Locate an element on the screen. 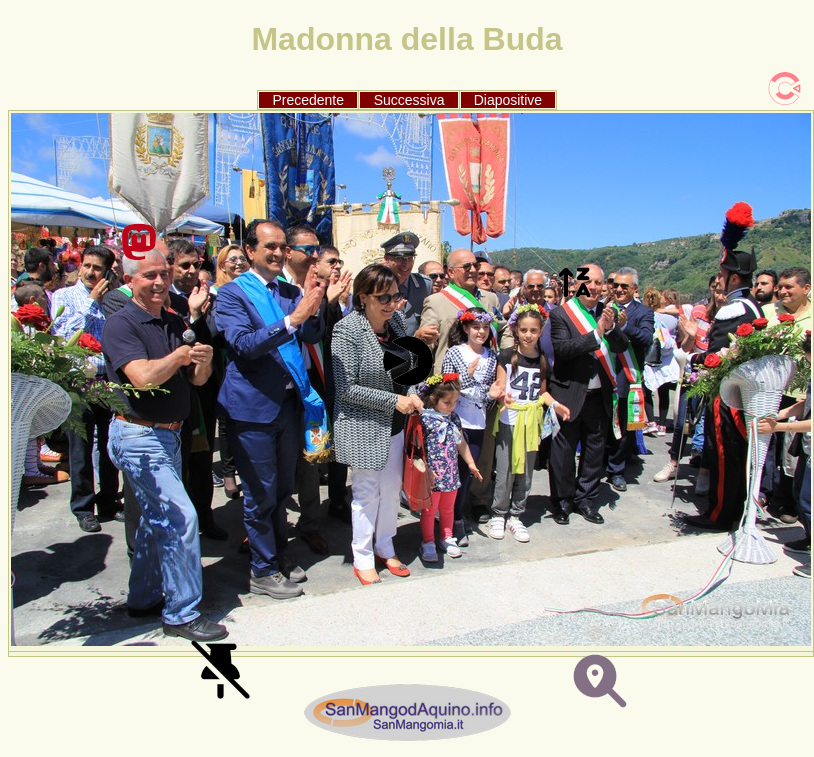  open mastodon app is located at coordinates (139, 242).